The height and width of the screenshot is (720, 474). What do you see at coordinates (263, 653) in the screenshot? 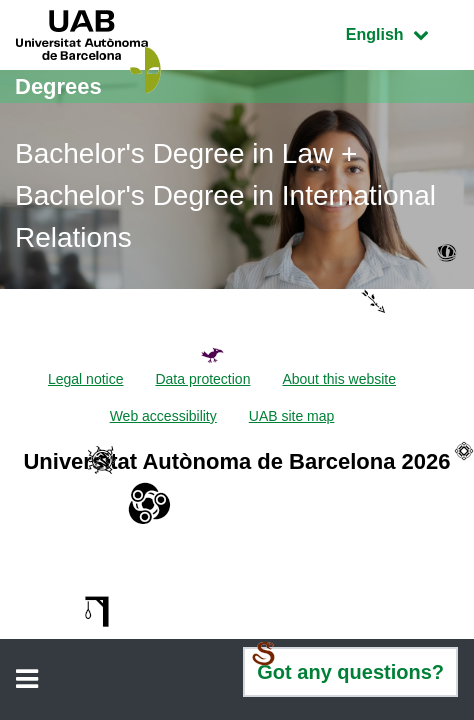
I see `play snake game` at bounding box center [263, 653].